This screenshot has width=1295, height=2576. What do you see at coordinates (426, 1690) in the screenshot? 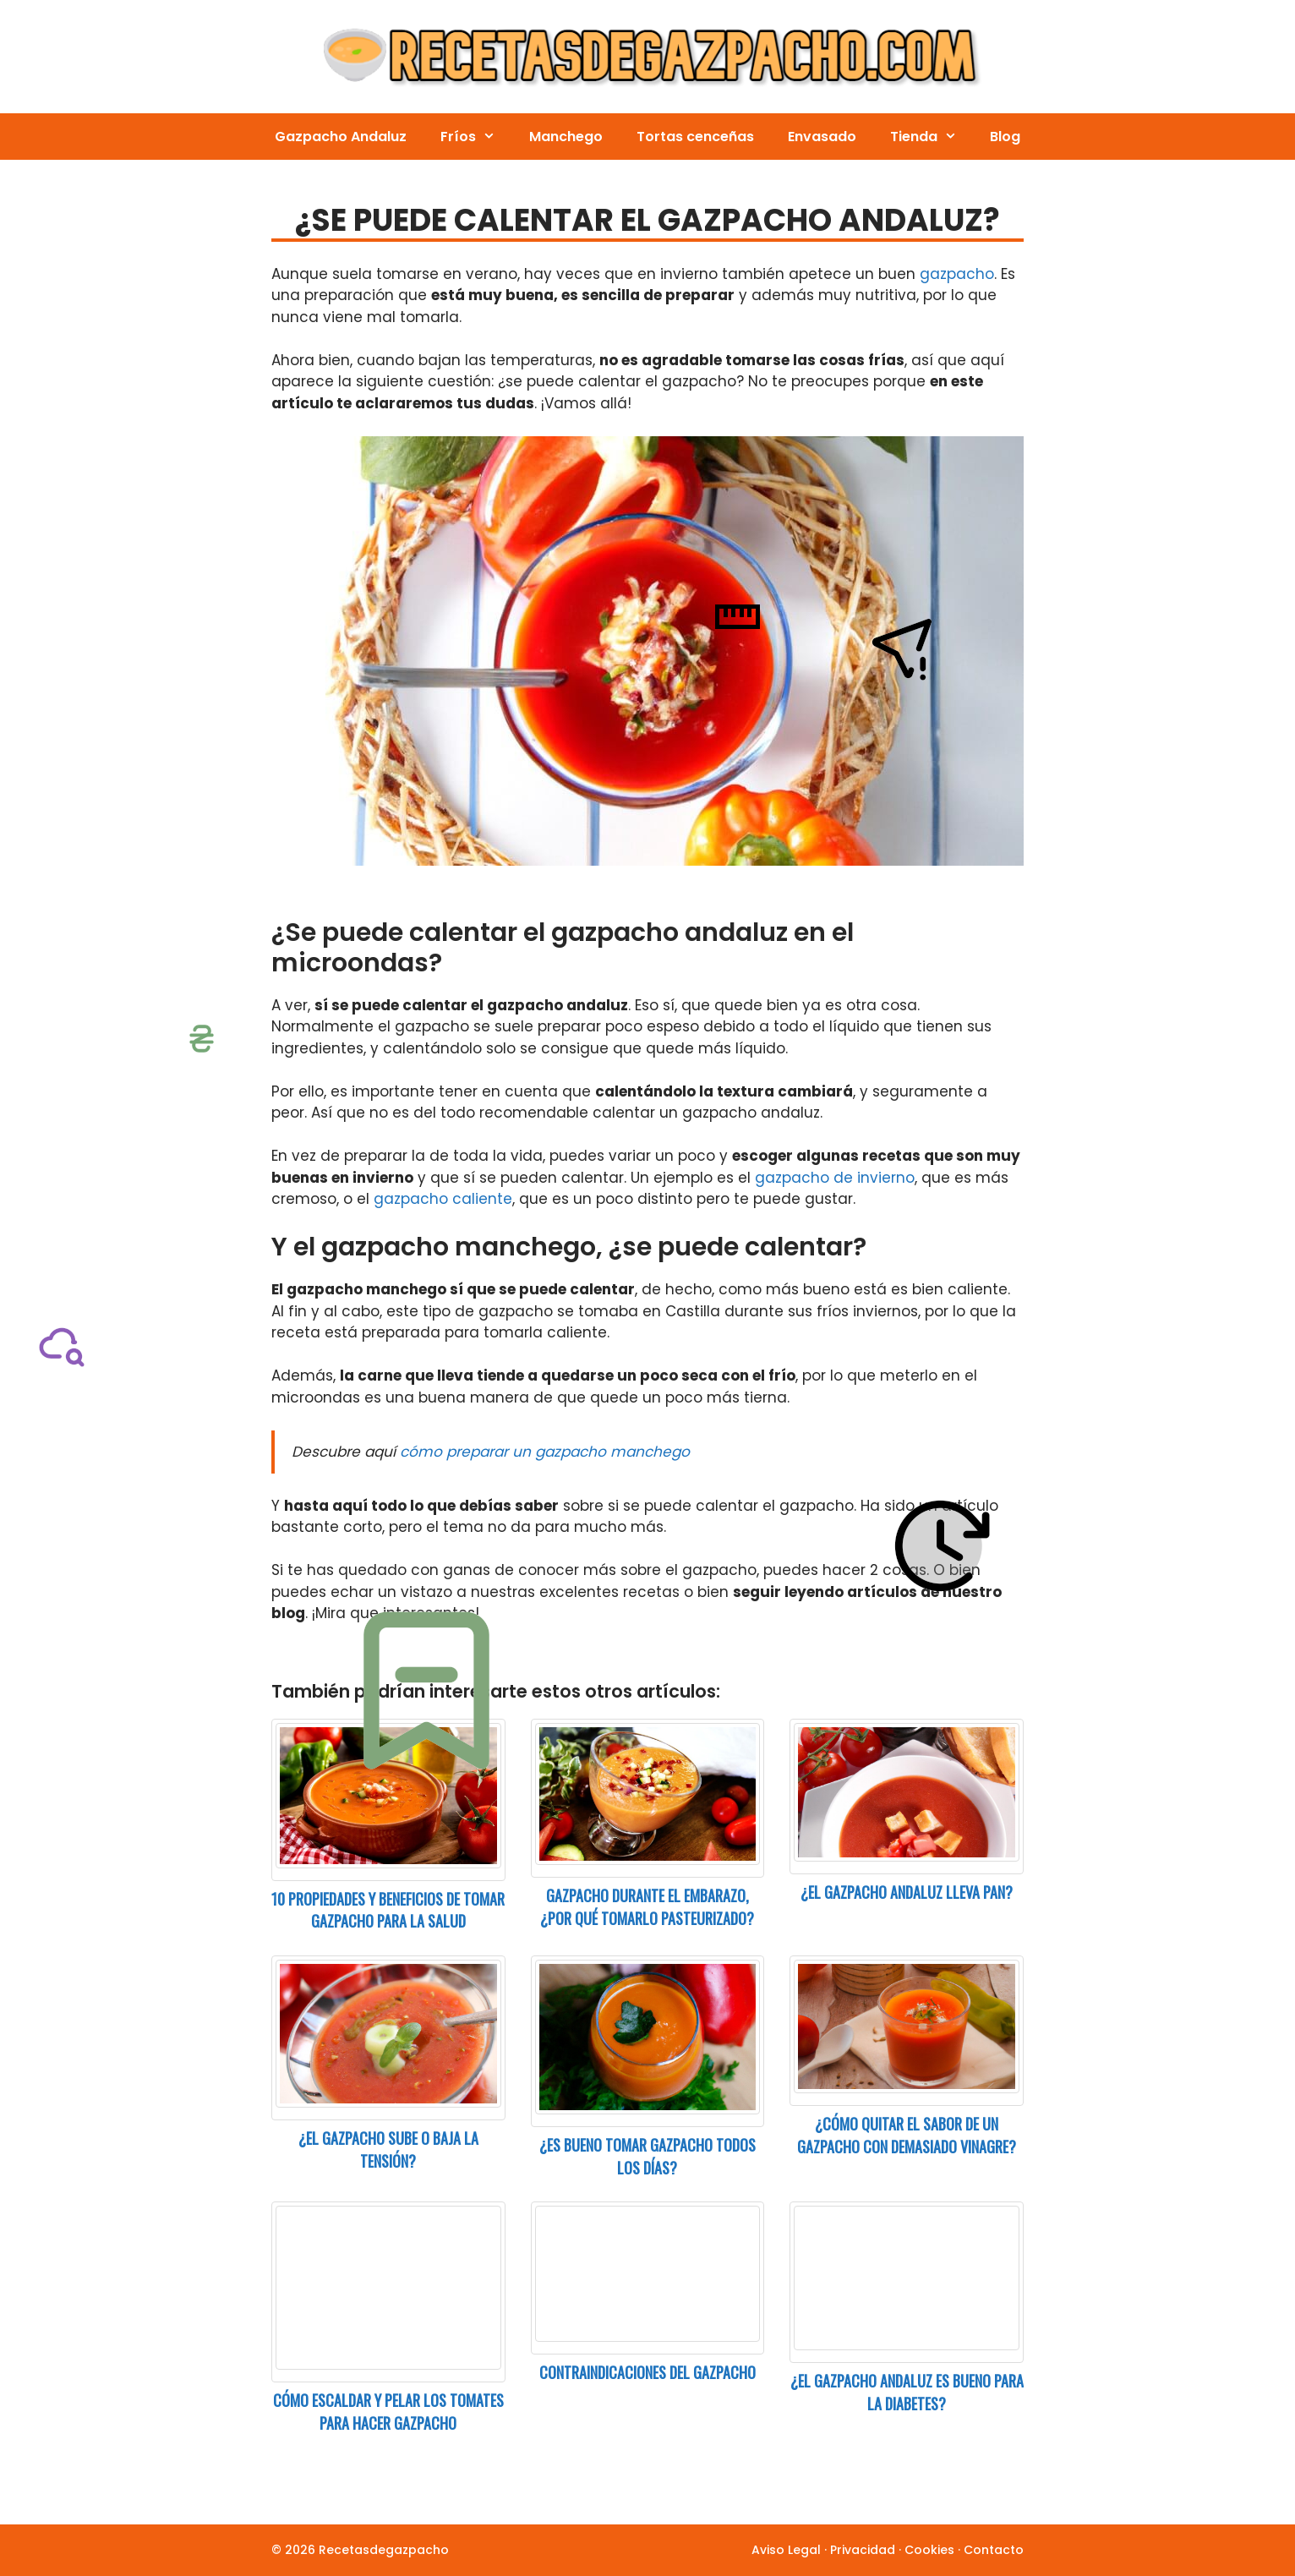
I see `remove from saved bookmarks` at bounding box center [426, 1690].